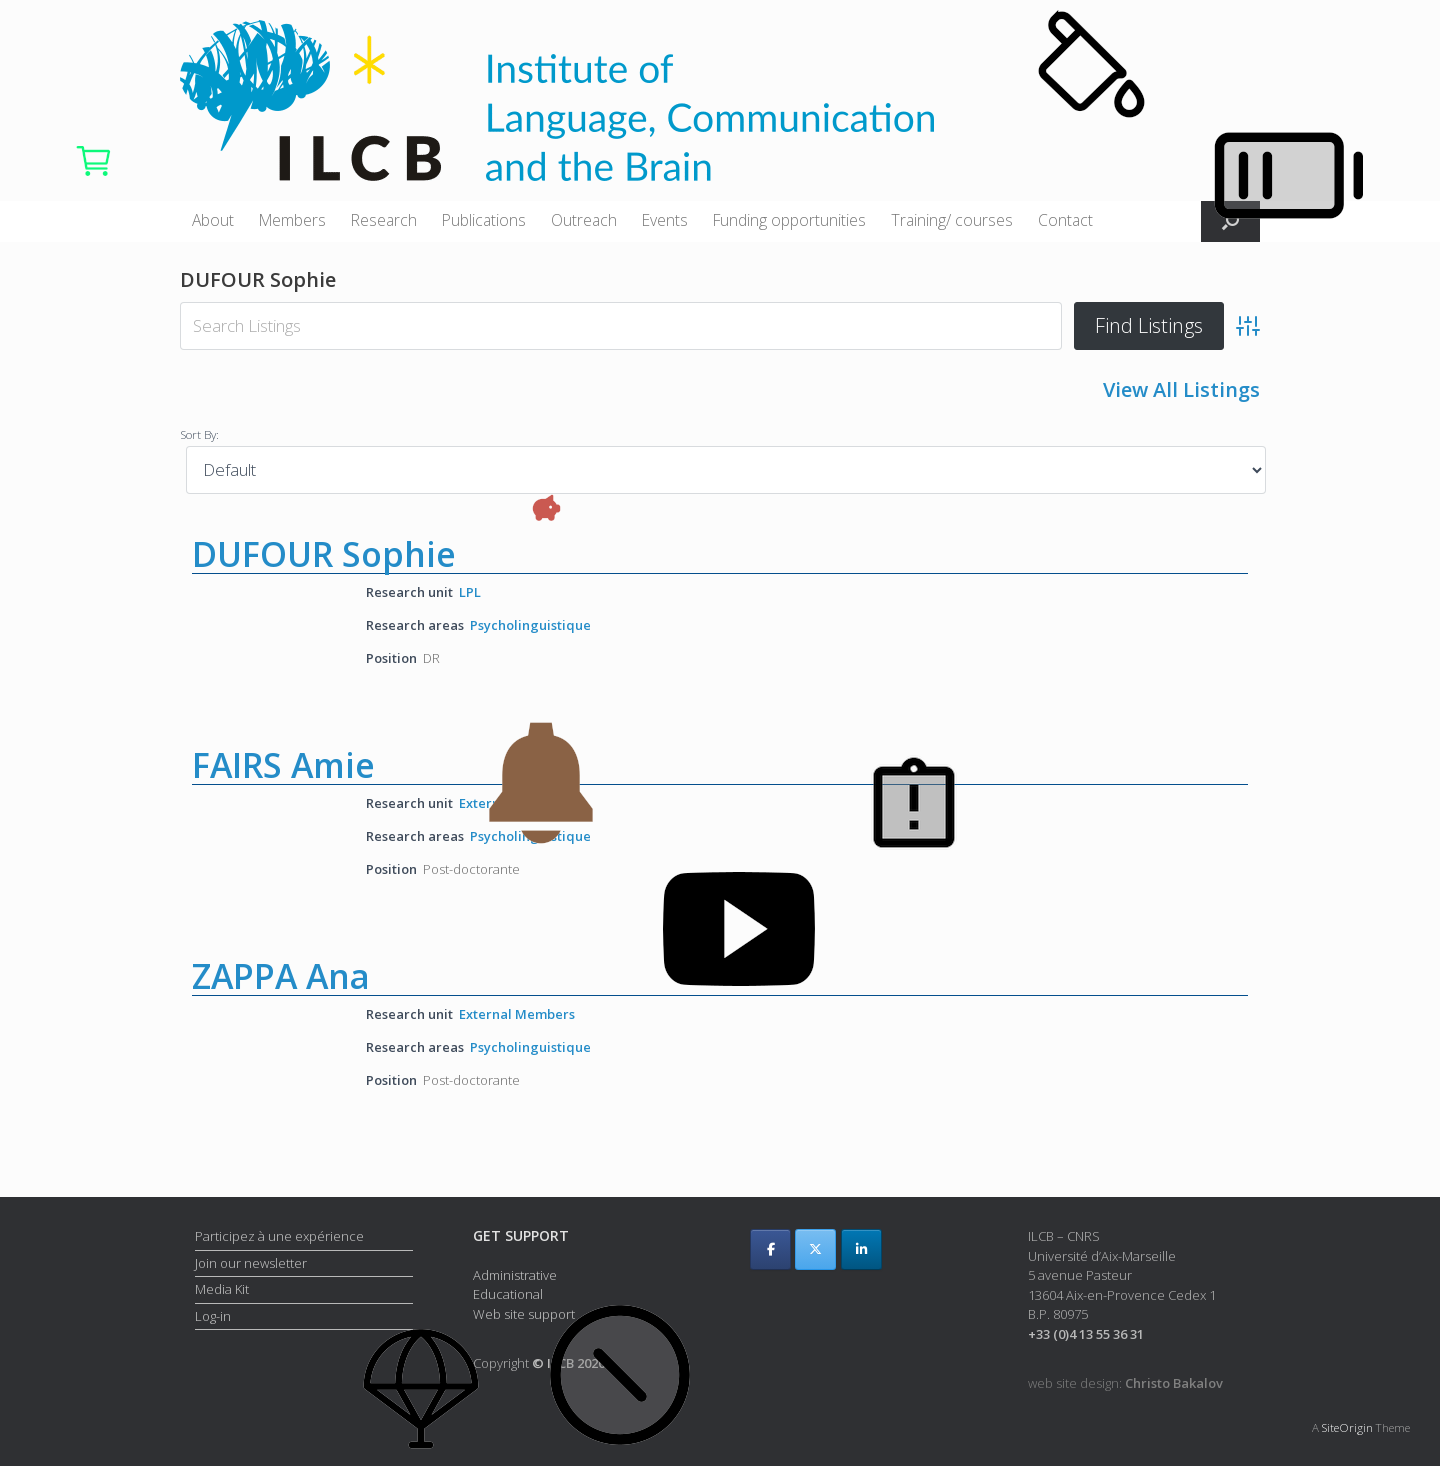  Describe the element at coordinates (421, 1391) in the screenshot. I see `access airdrop or file drop feature` at that location.